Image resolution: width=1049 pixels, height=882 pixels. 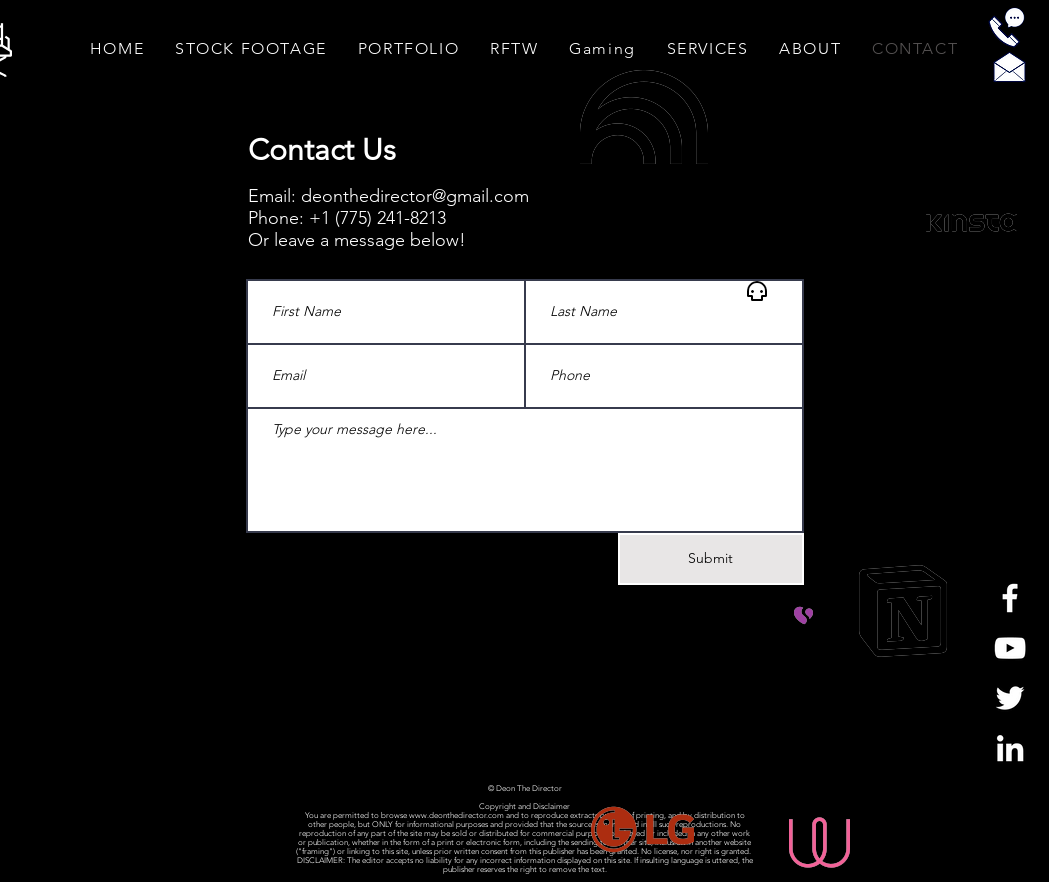 I want to click on Kinsta web hosting service logo, so click(x=971, y=222).